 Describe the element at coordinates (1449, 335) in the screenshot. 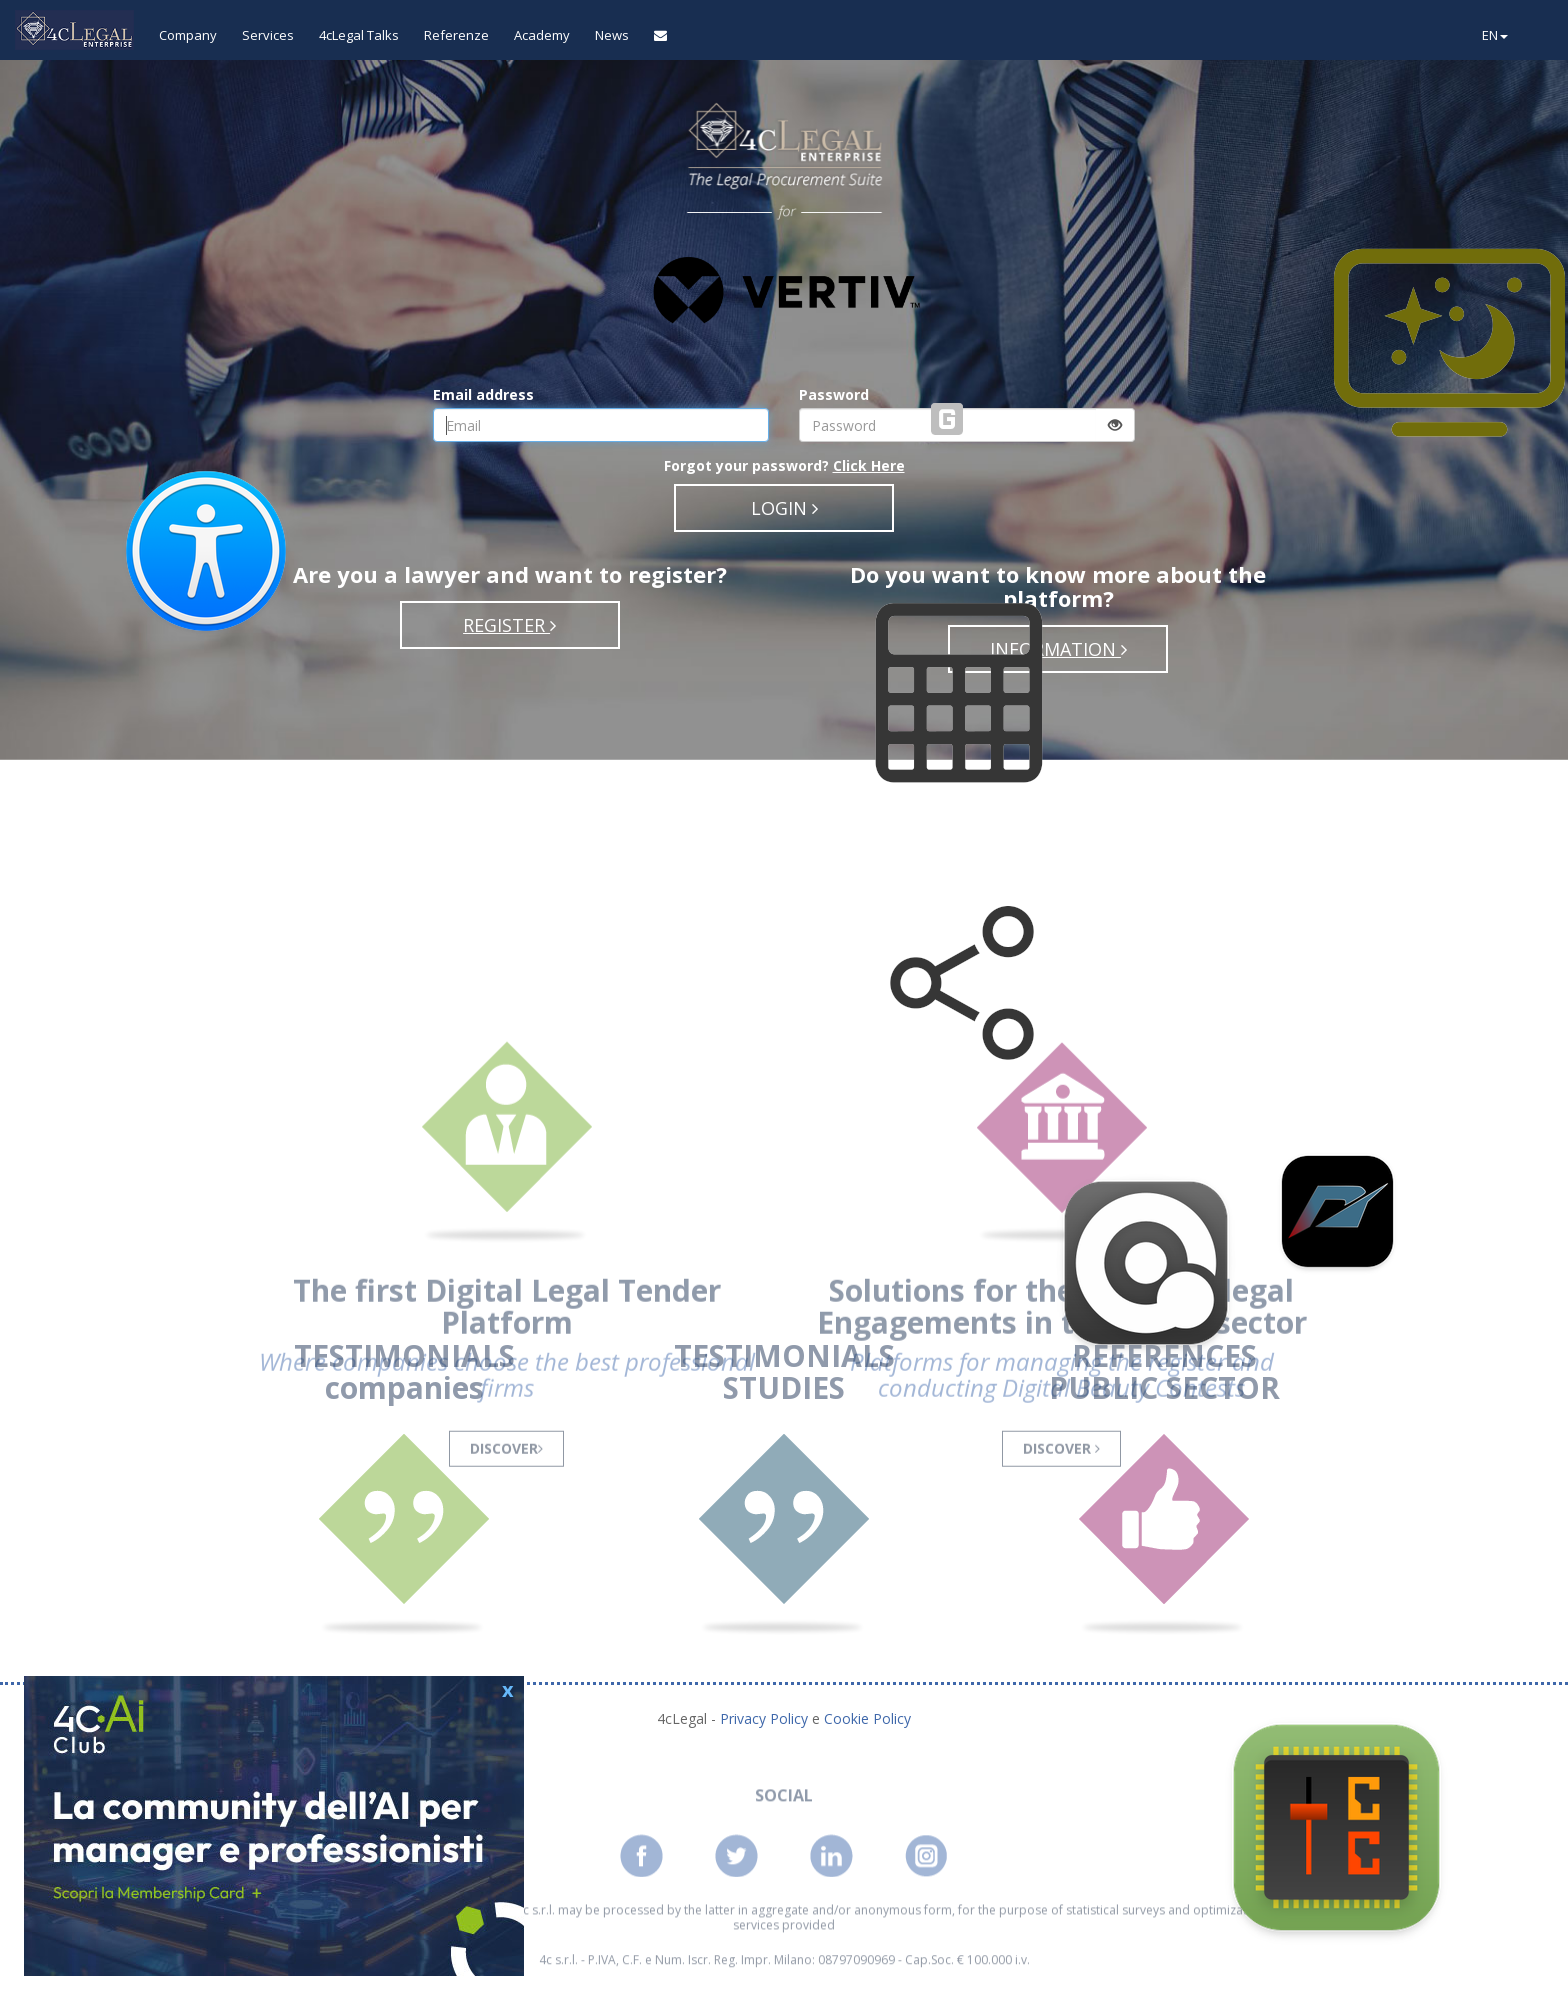

I see `access screensaver settings` at that location.